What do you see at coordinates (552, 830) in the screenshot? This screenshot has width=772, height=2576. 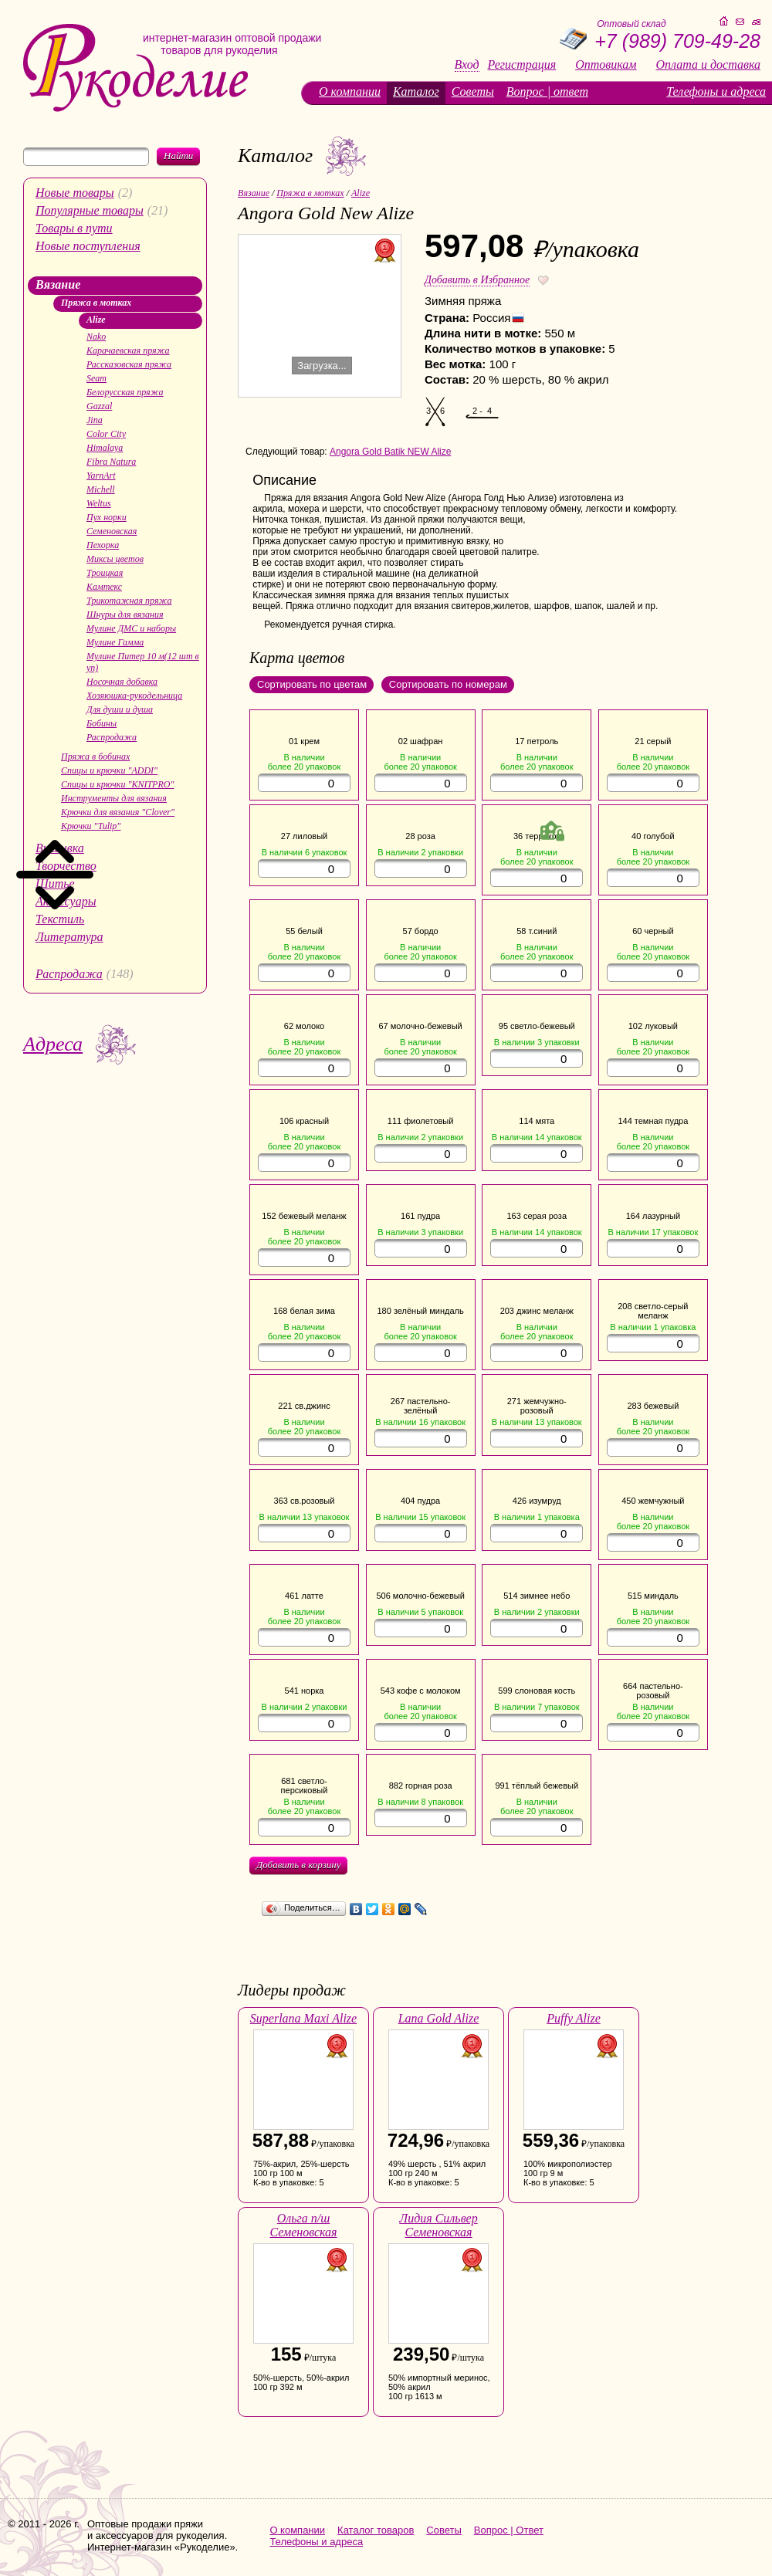 I see `indicates a locked or secured school facility` at bounding box center [552, 830].